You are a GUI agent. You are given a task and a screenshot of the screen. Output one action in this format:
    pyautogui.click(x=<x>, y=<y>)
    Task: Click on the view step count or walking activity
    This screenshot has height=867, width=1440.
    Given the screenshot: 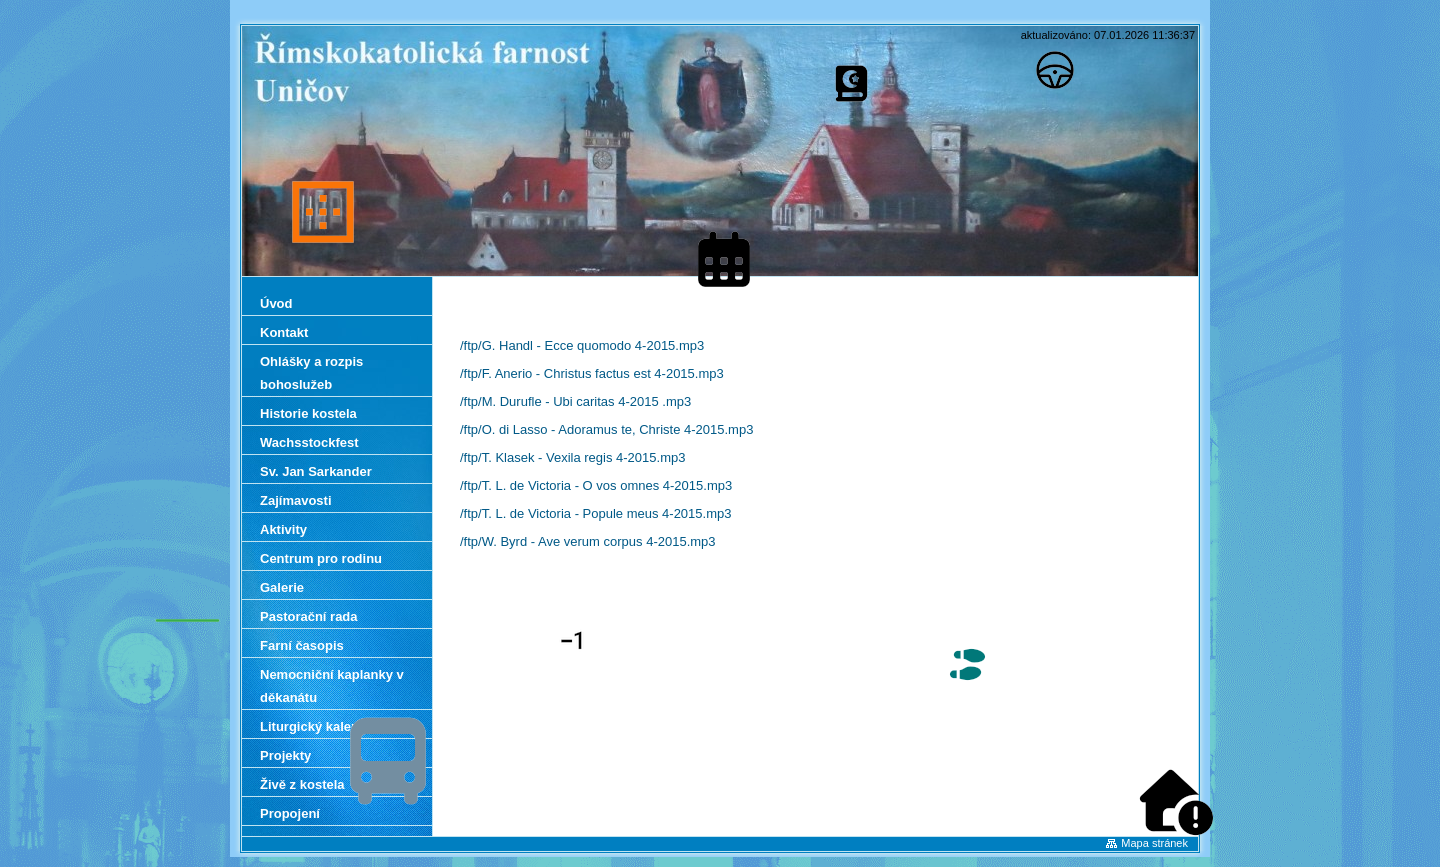 What is the action you would take?
    pyautogui.click(x=967, y=664)
    